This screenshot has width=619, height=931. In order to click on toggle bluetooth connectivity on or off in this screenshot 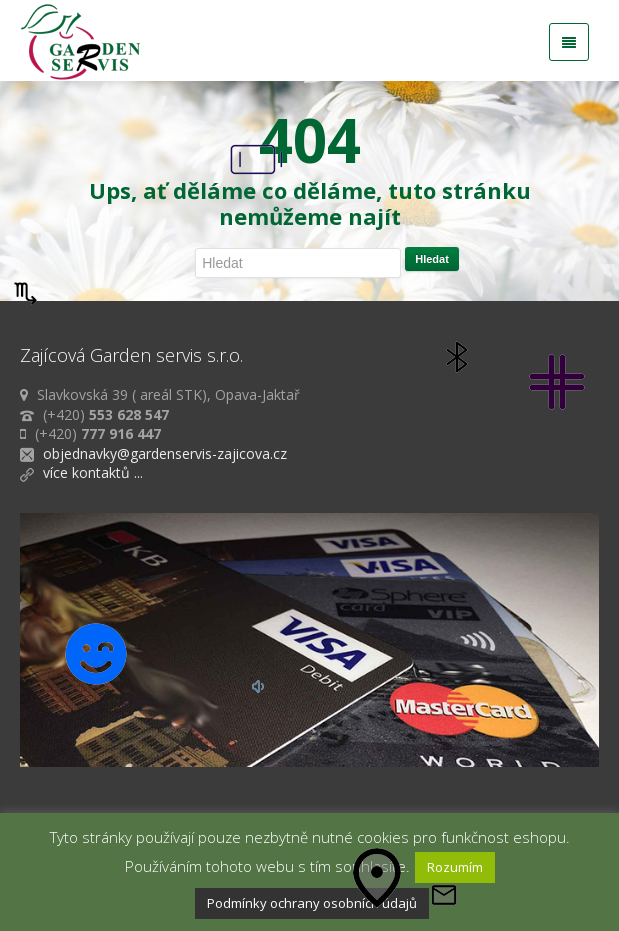, I will do `click(457, 357)`.